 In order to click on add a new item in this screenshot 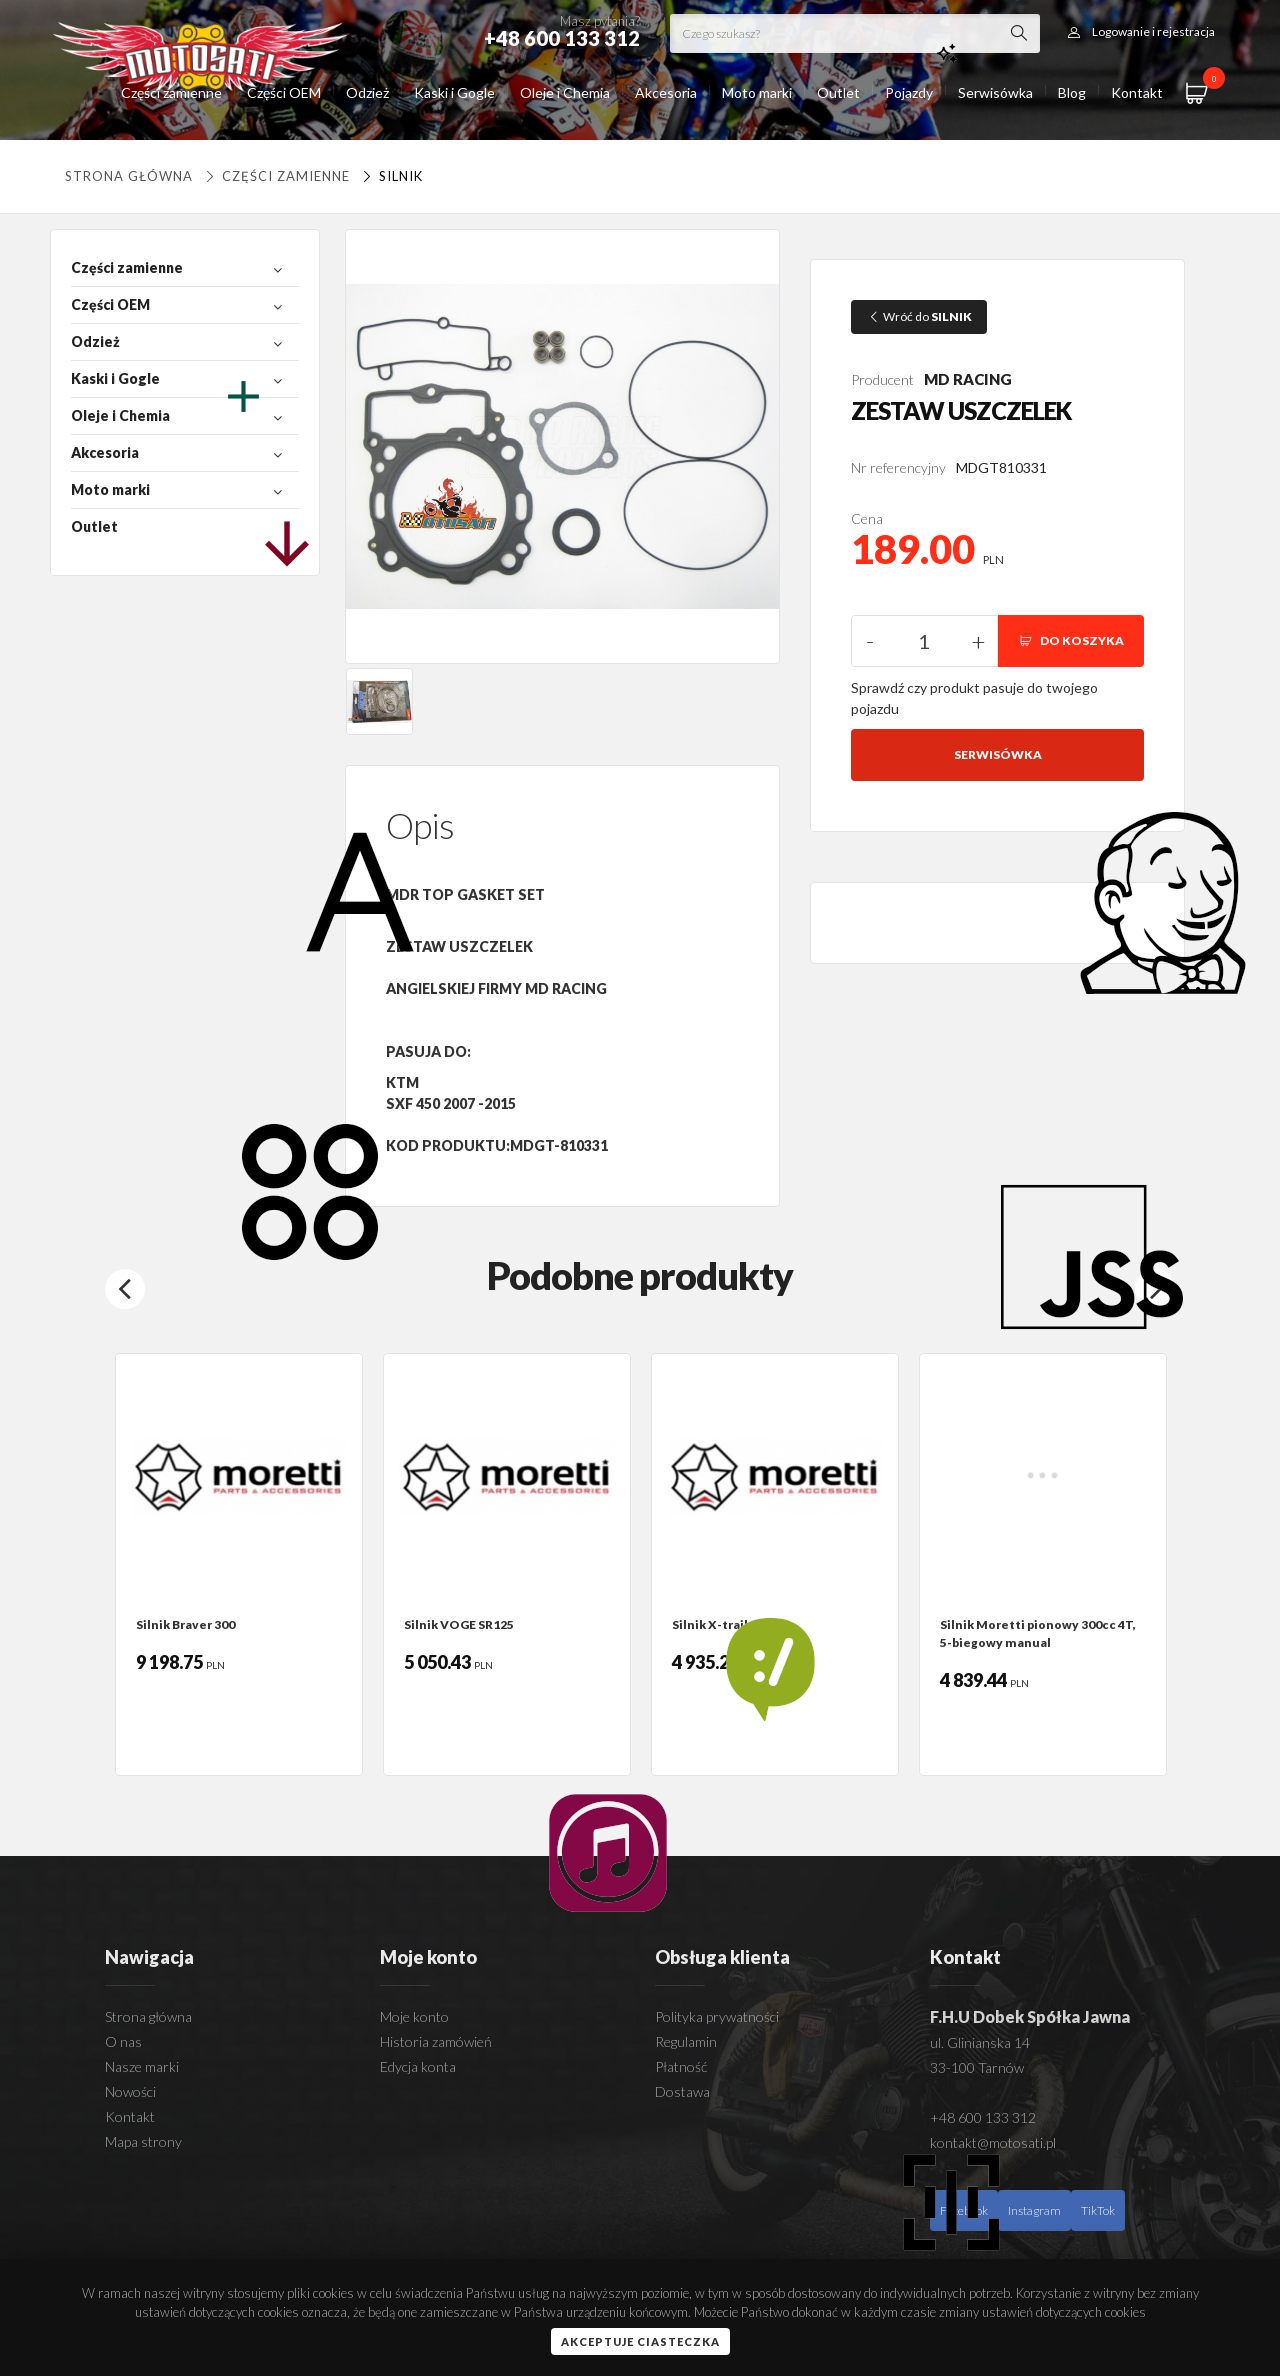, I will do `click(243, 396)`.